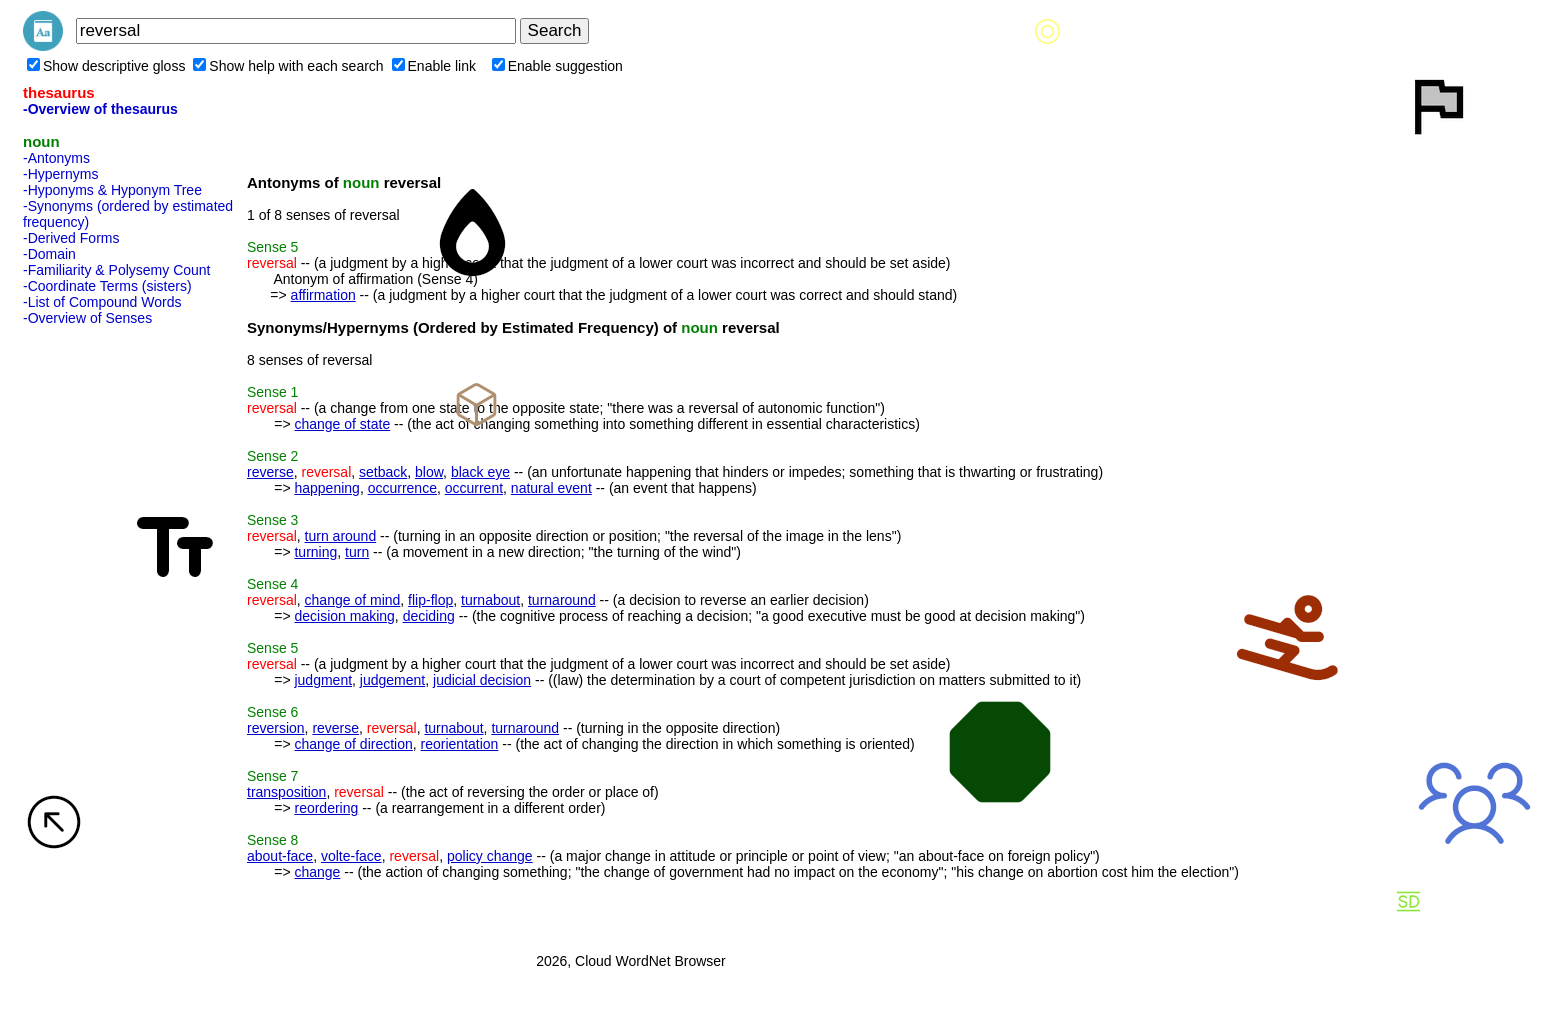 This screenshot has height=1012, width=1568. Describe the element at coordinates (1474, 799) in the screenshot. I see `view group or team members` at that location.